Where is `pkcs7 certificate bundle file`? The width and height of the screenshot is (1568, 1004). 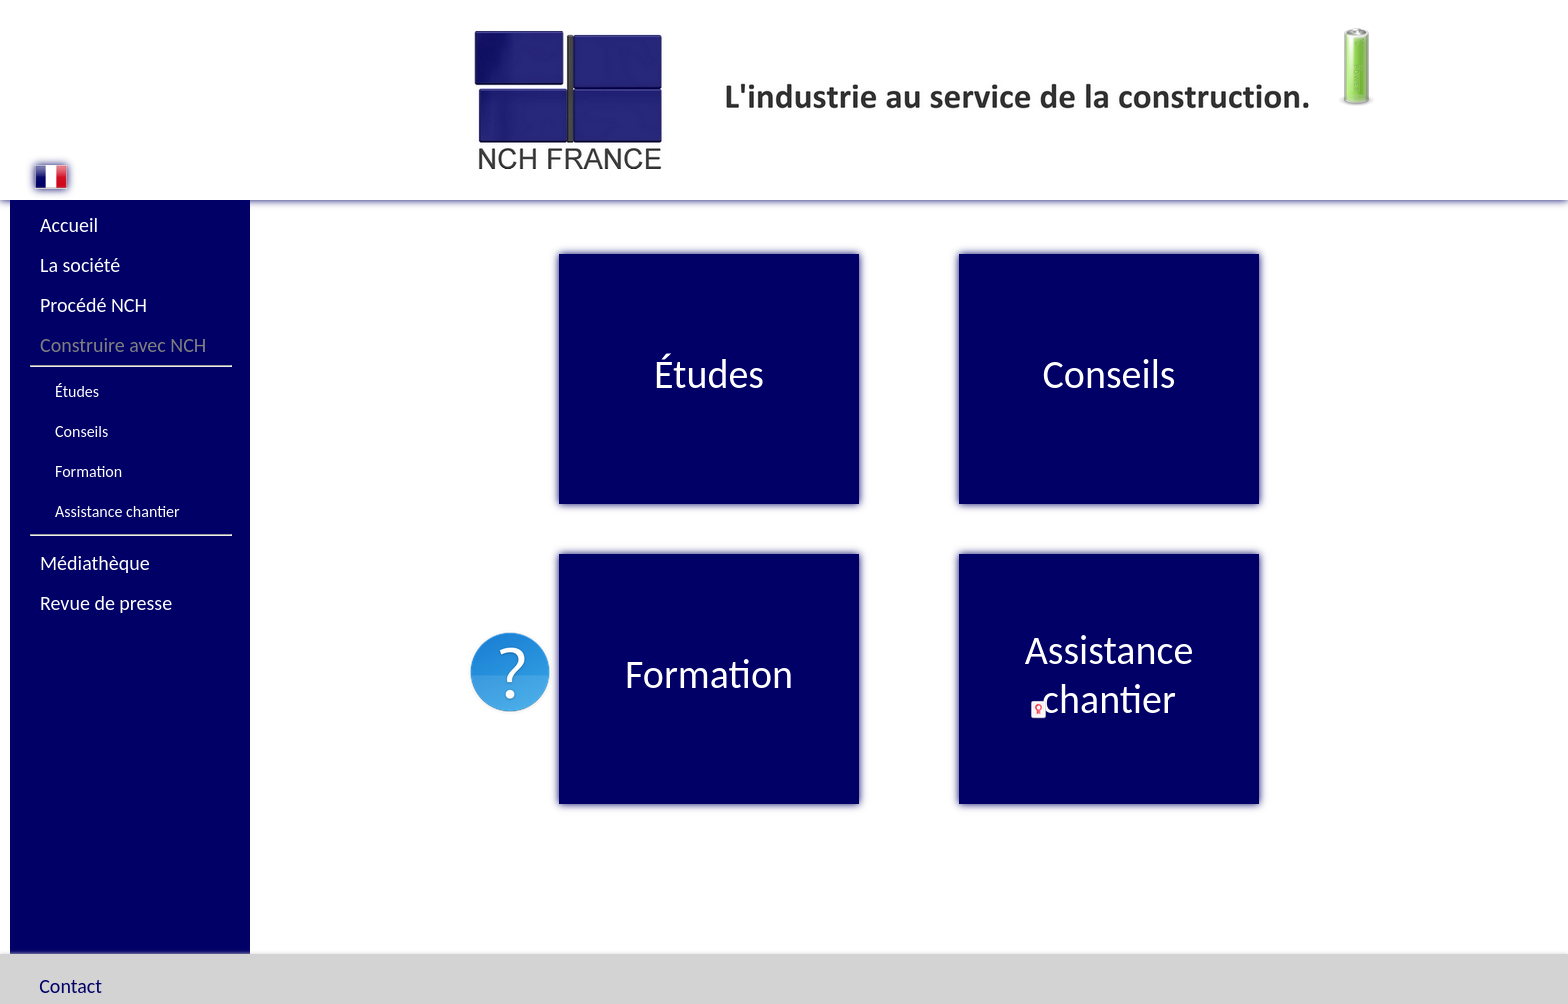 pkcs7 certificate bundle file is located at coordinates (1038, 709).